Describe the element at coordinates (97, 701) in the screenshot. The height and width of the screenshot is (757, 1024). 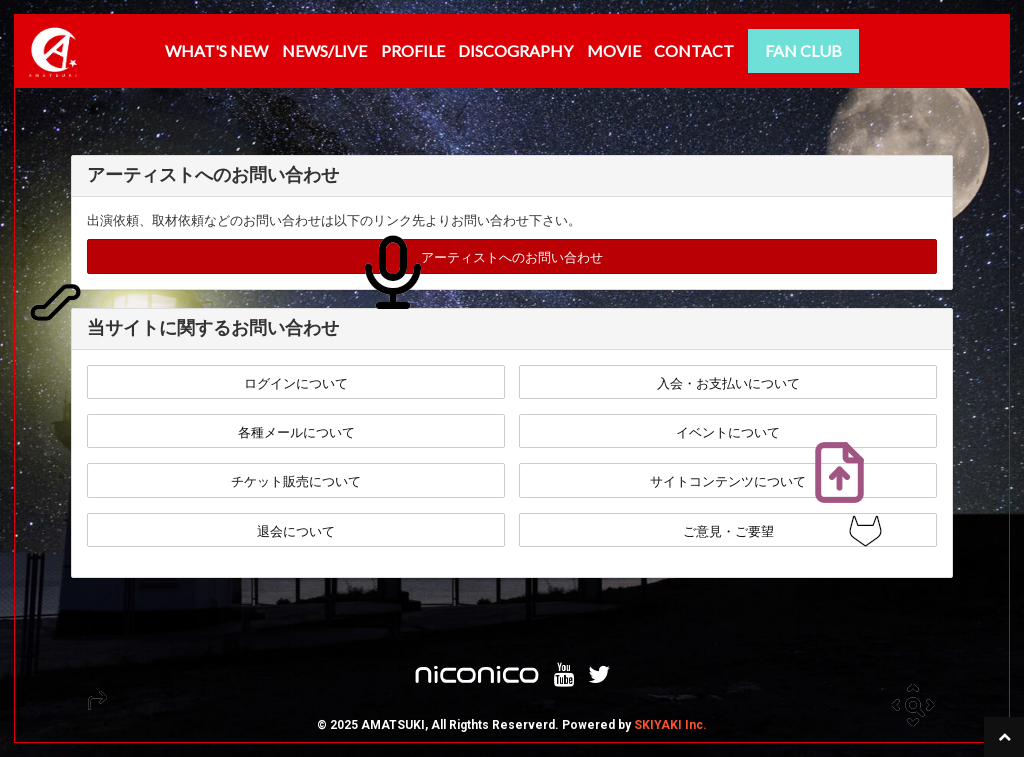
I see `forward or share content` at that location.